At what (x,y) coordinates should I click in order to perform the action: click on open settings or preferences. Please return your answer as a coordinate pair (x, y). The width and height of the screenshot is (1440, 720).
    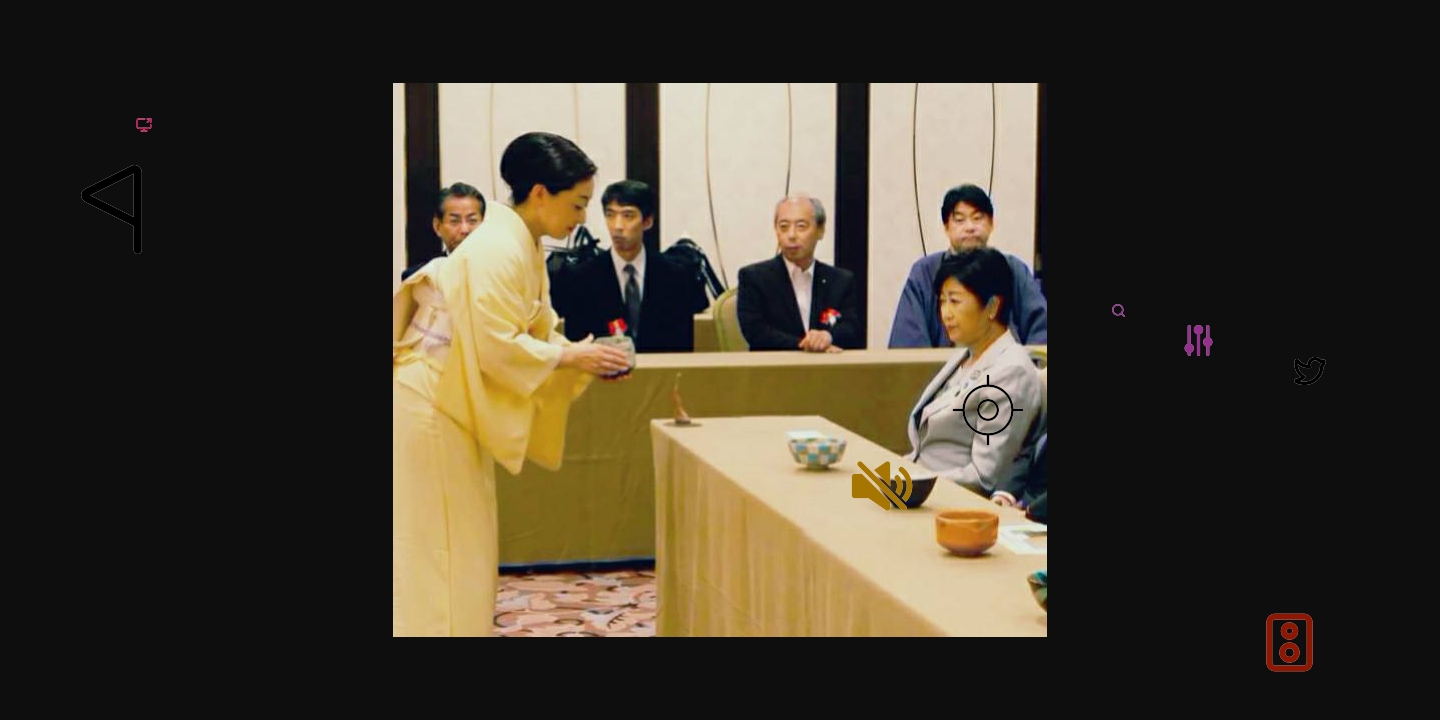
    Looking at the image, I should click on (1198, 340).